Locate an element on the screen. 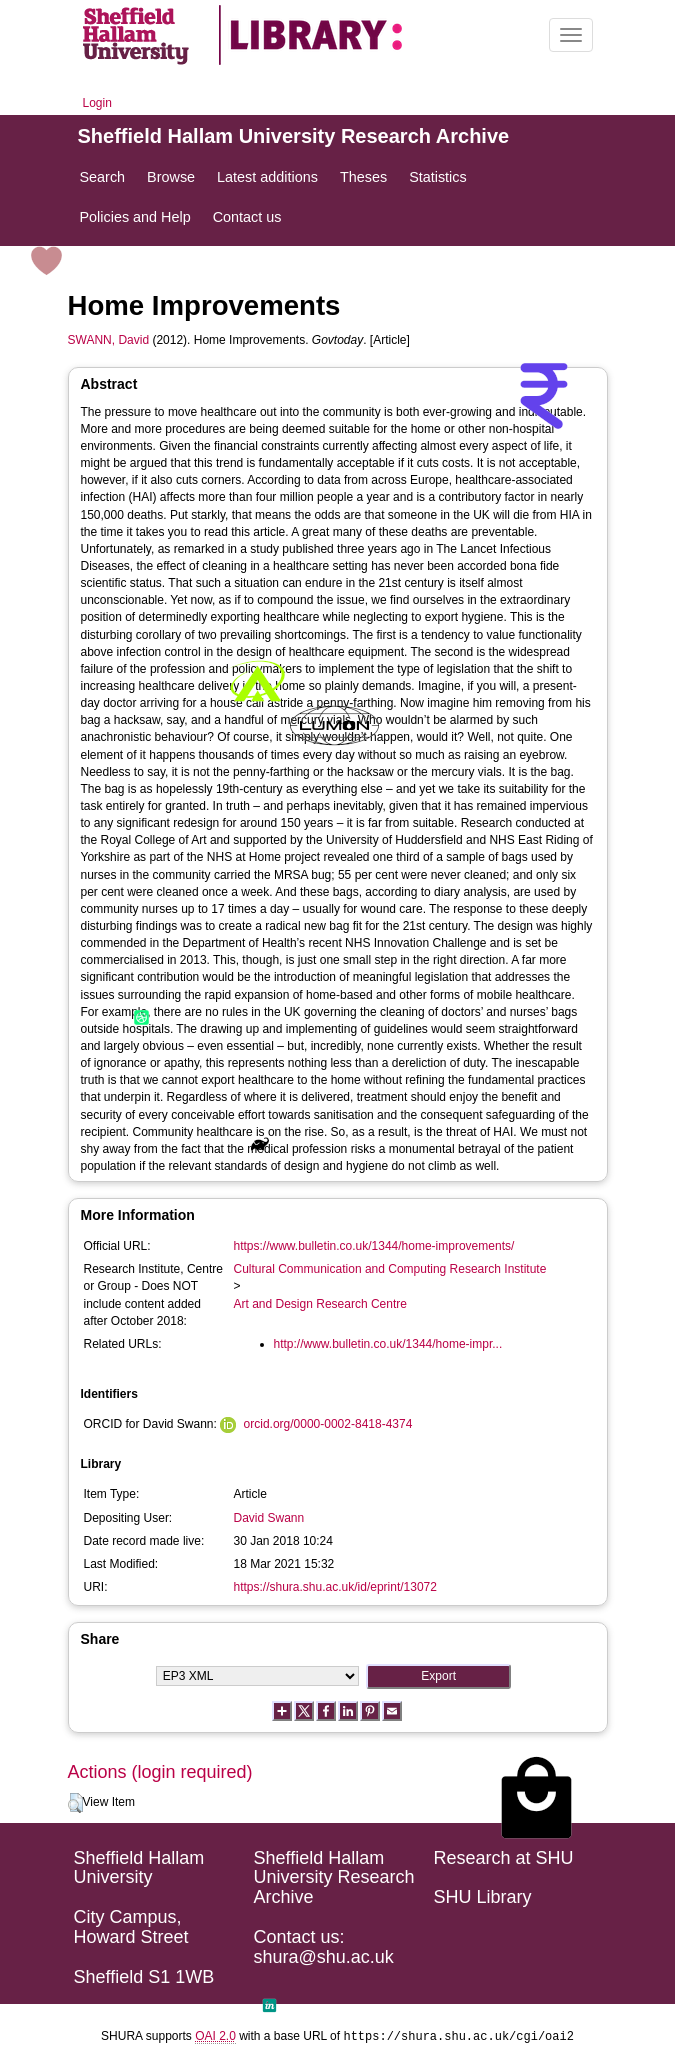 The image size is (675, 2046). view your shopping bag is located at coordinates (536, 1799).